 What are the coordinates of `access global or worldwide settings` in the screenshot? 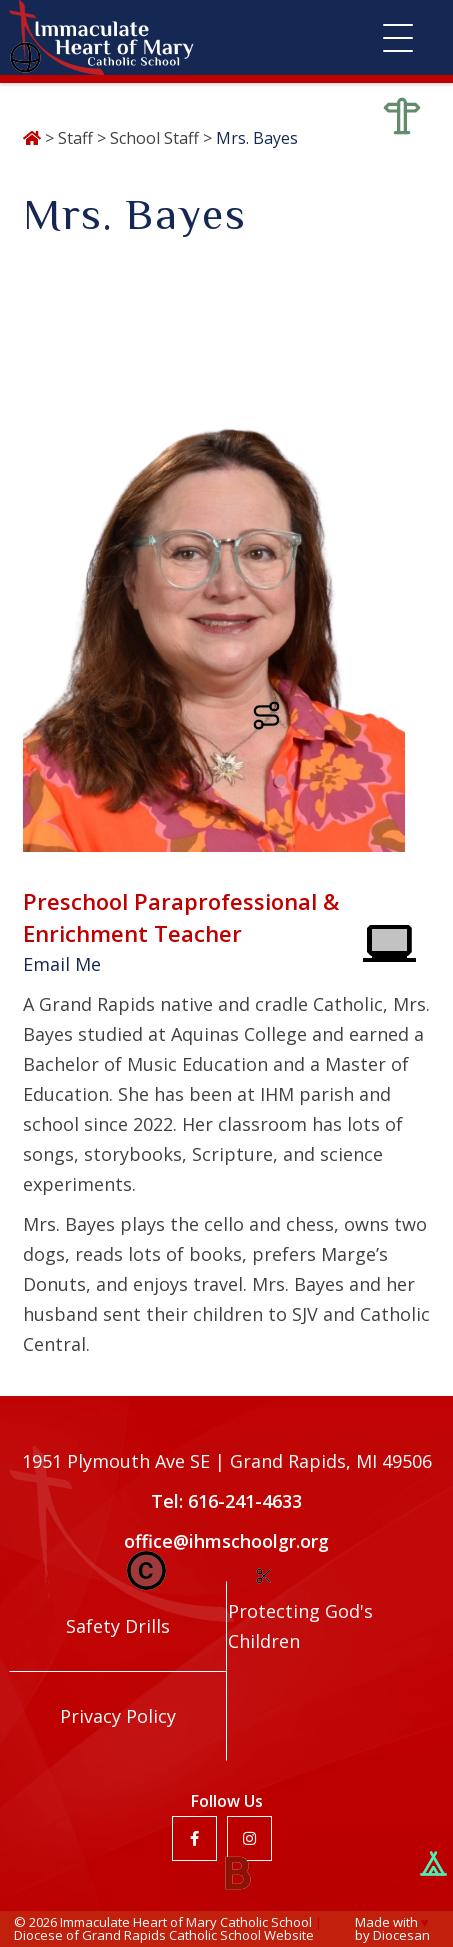 It's located at (25, 57).